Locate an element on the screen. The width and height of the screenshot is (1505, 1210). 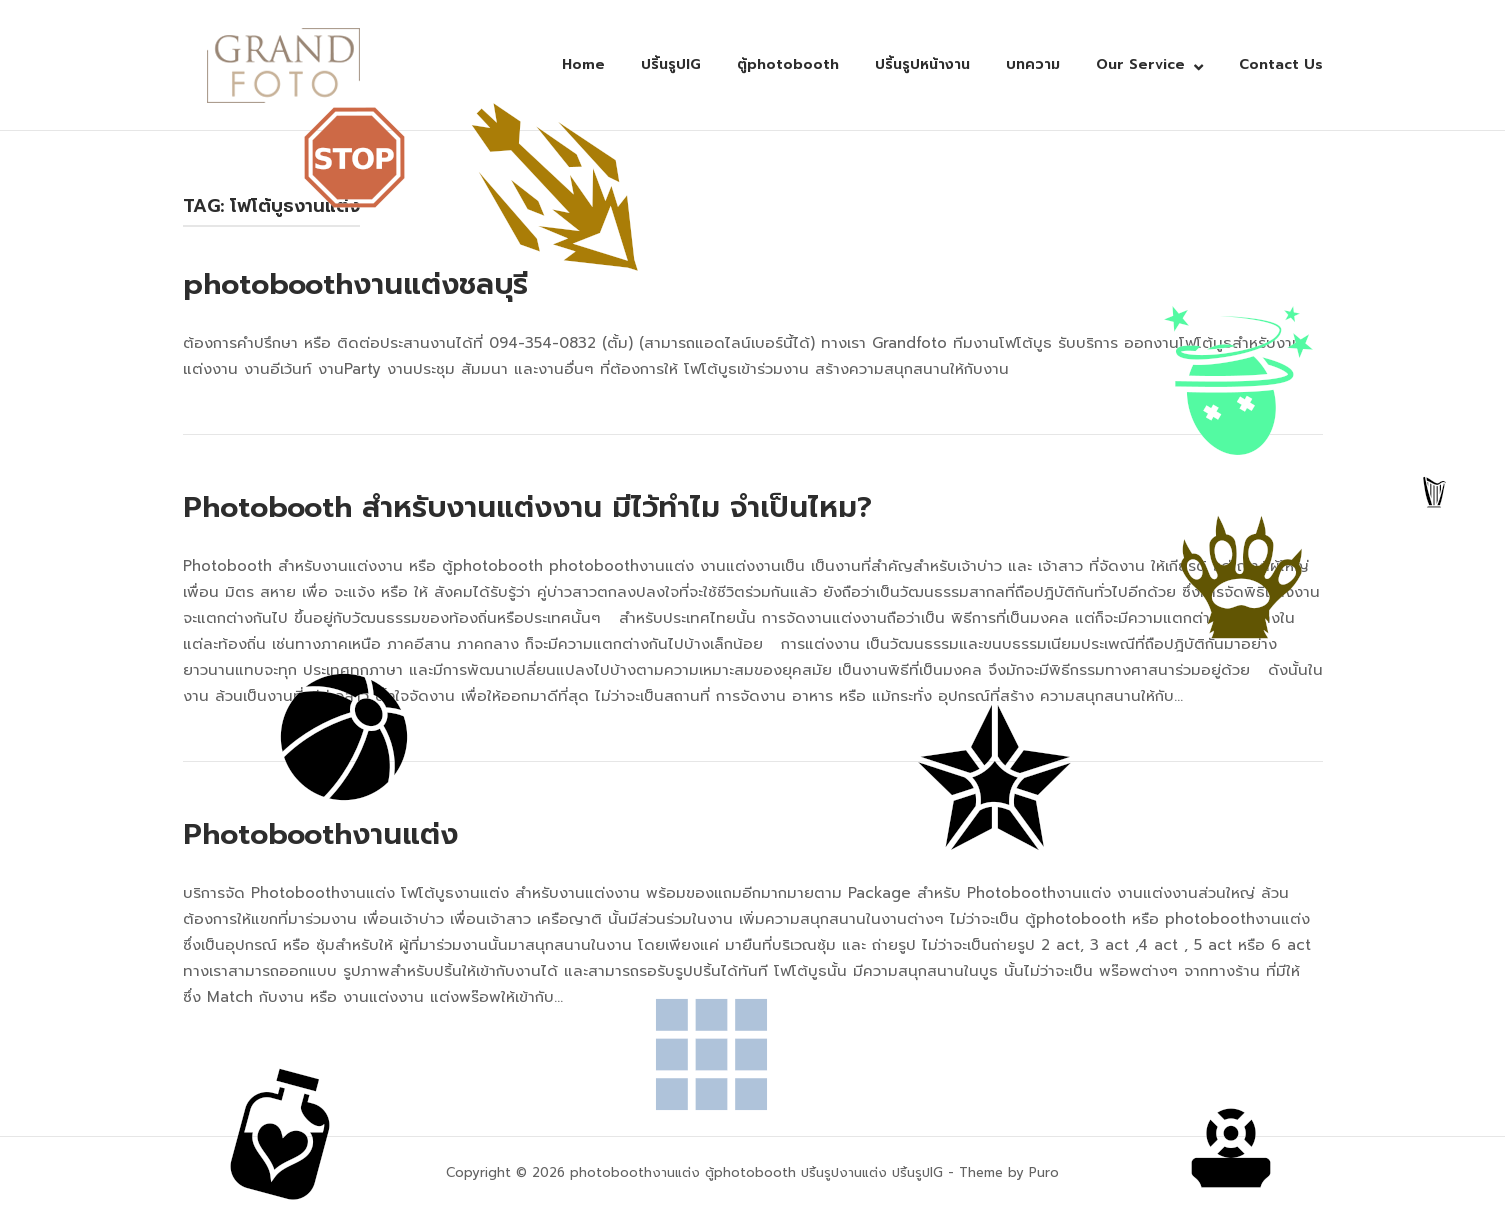
indicates a knockout or dizzy state in gameplay is located at coordinates (1238, 380).